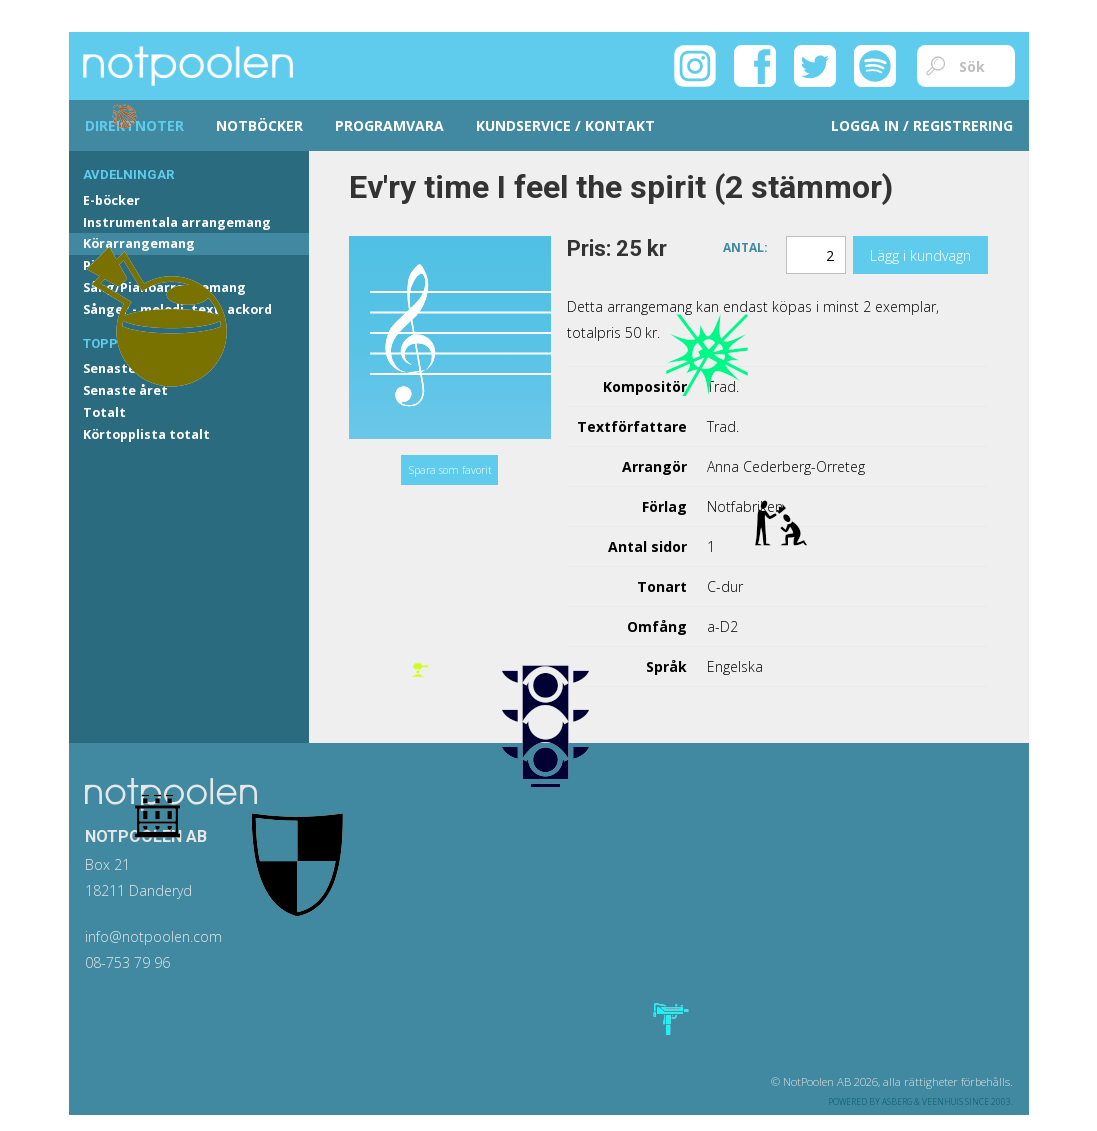 Image resolution: width=1097 pixels, height=1131 pixels. I want to click on extract resources or energy in a game, so click(124, 116).